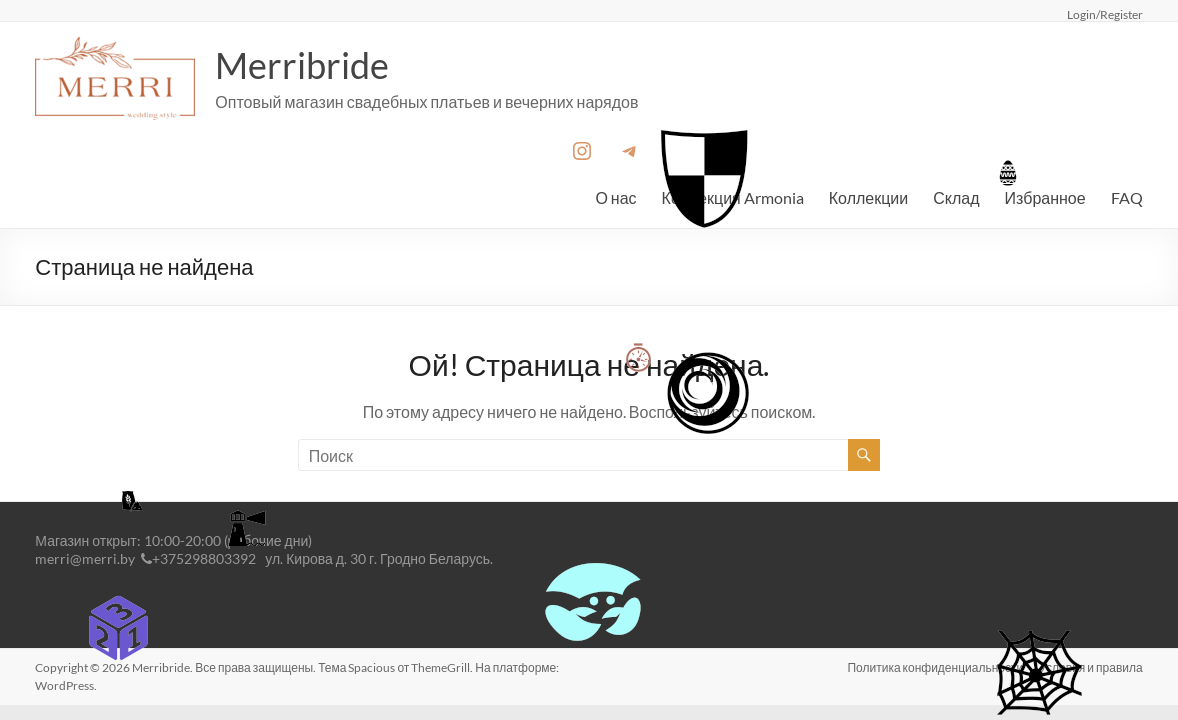 The width and height of the screenshot is (1178, 720). What do you see at coordinates (247, 527) in the screenshot?
I see `navigate to coastal or maritime features` at bounding box center [247, 527].